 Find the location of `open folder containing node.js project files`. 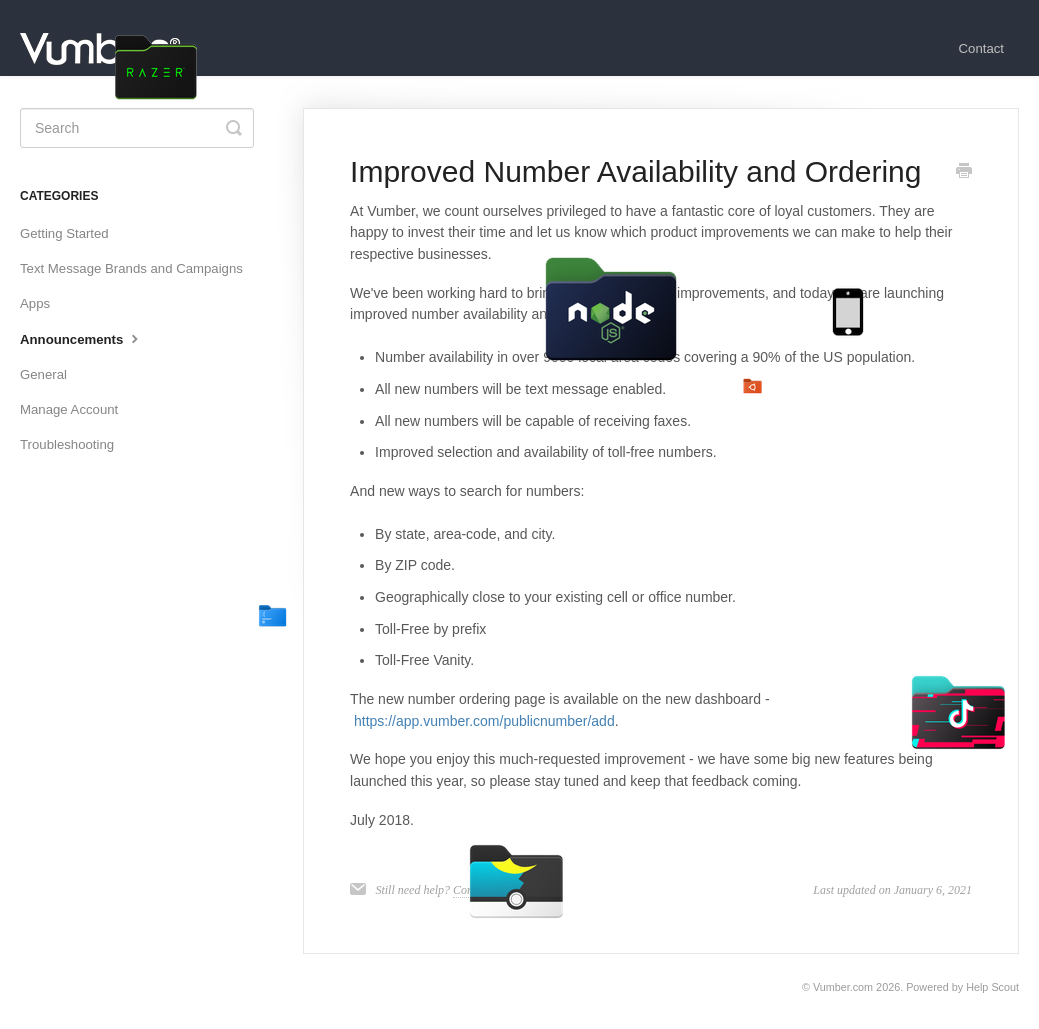

open folder containing node.js project files is located at coordinates (610, 312).